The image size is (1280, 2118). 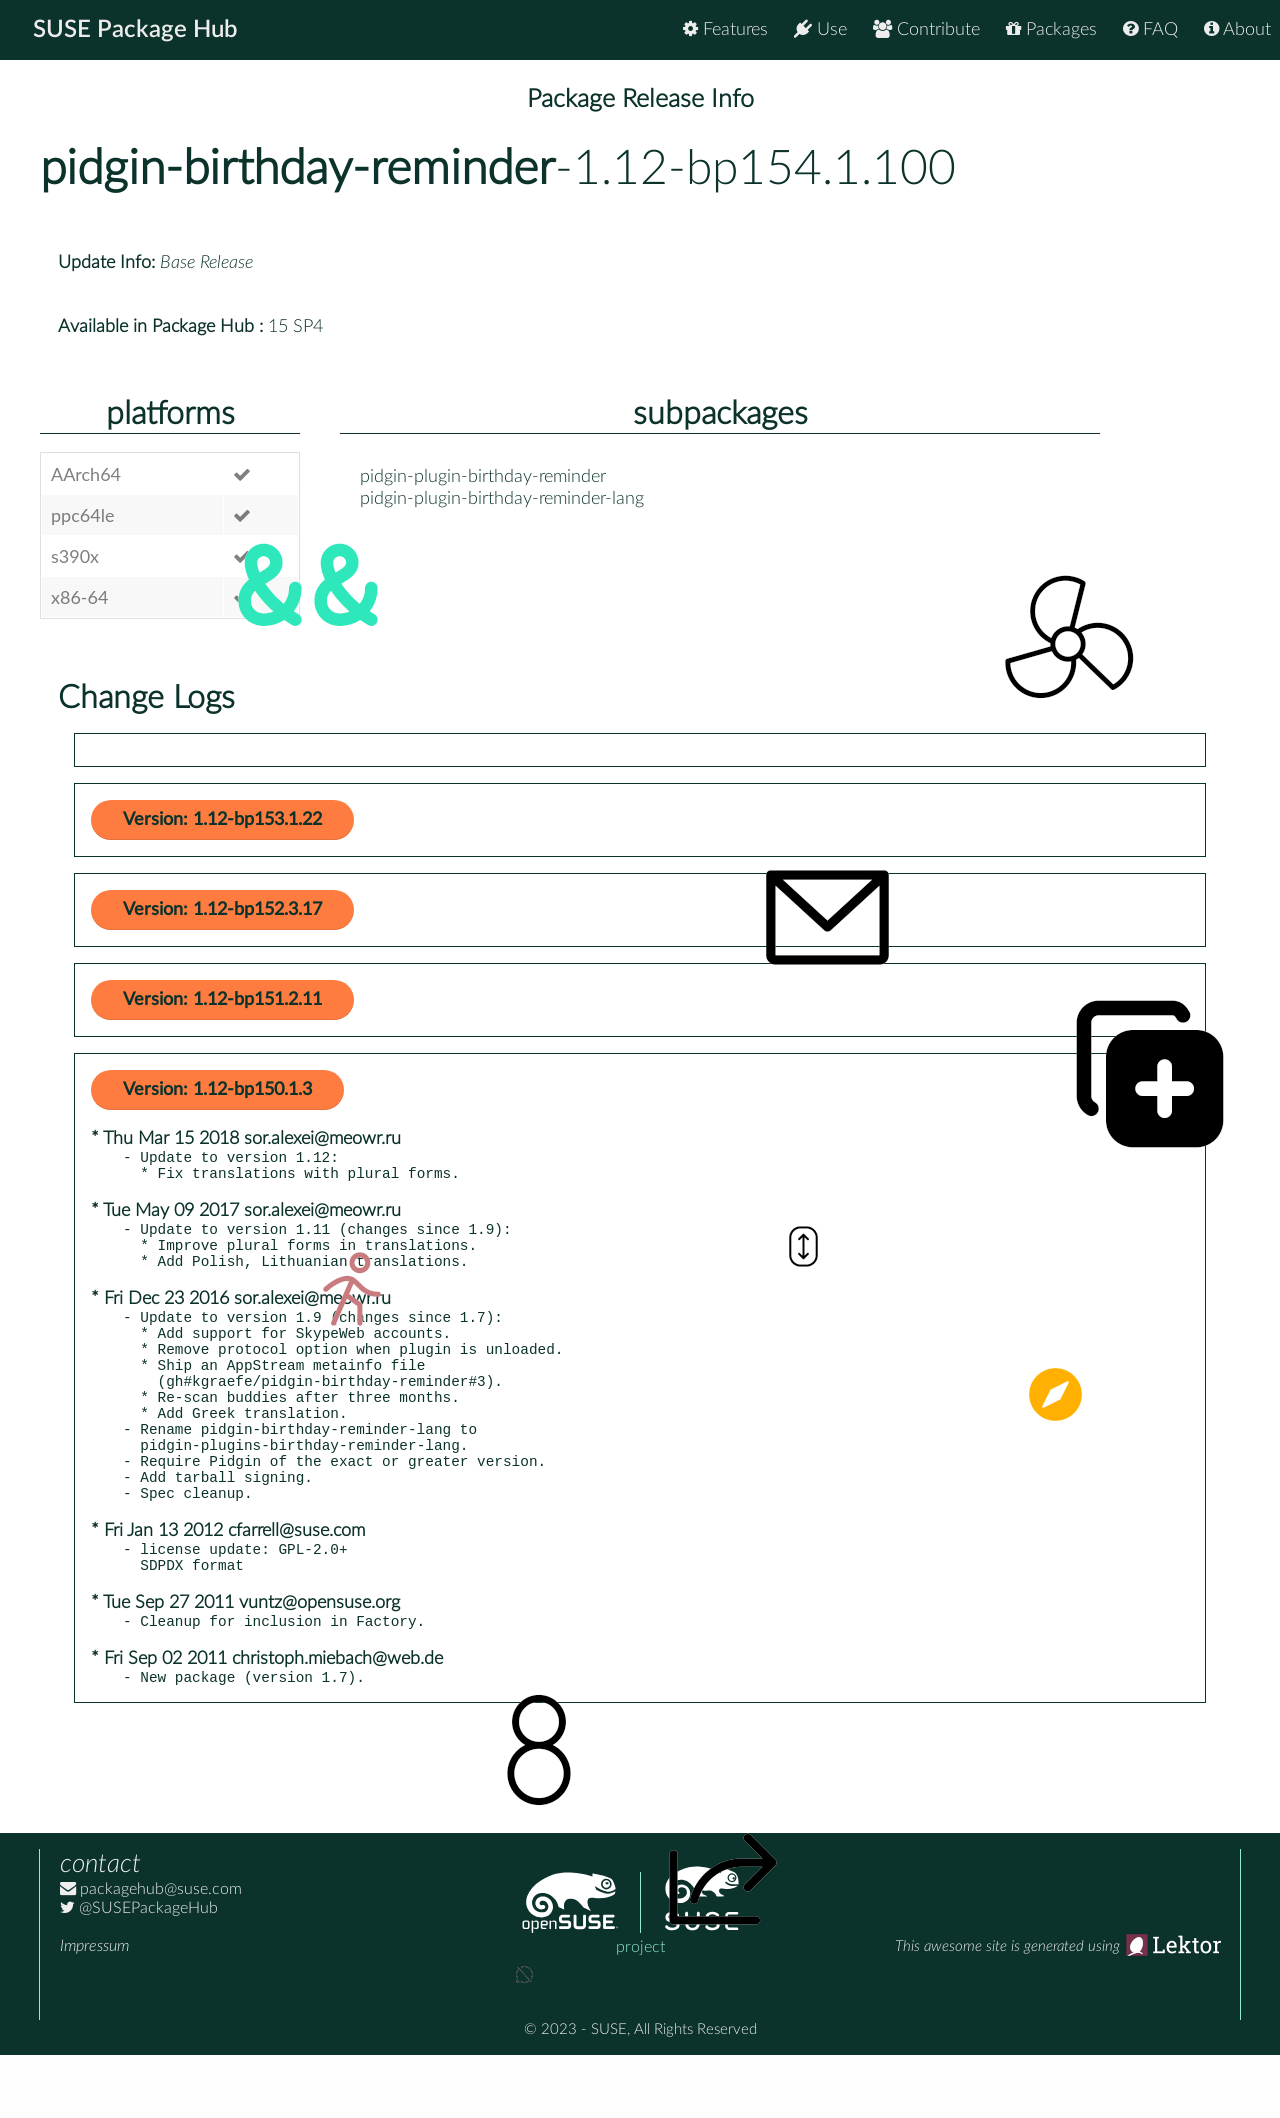 What do you see at coordinates (308, 588) in the screenshot?
I see `insert special characters or symbols` at bounding box center [308, 588].